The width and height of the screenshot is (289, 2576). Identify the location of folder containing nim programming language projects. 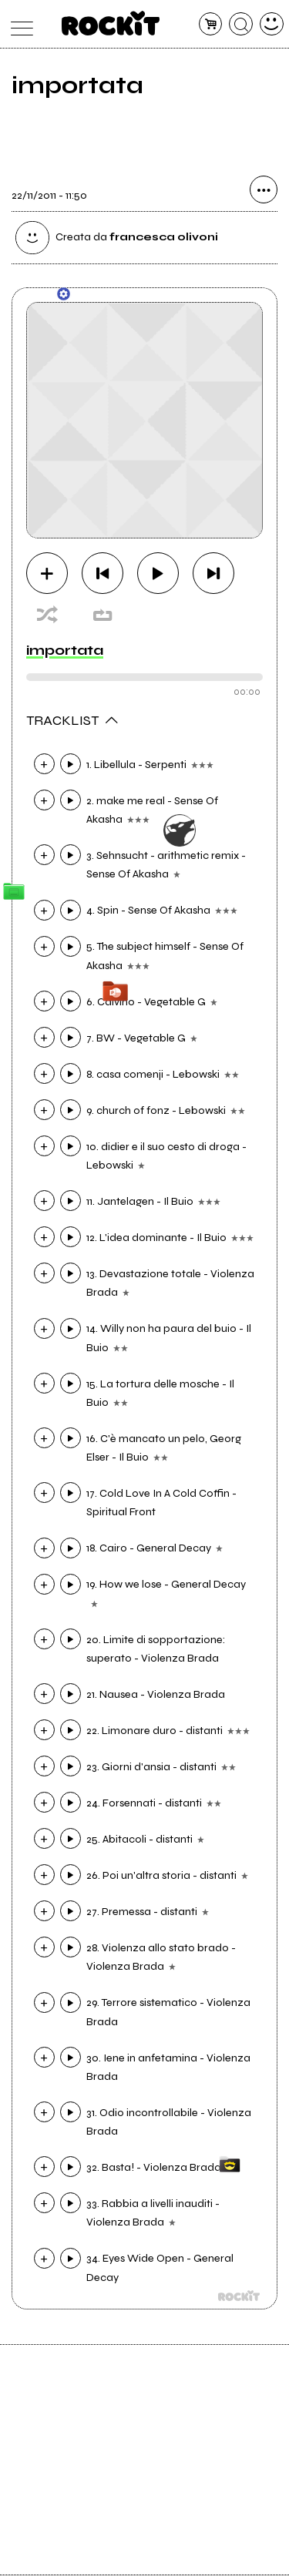
(230, 2165).